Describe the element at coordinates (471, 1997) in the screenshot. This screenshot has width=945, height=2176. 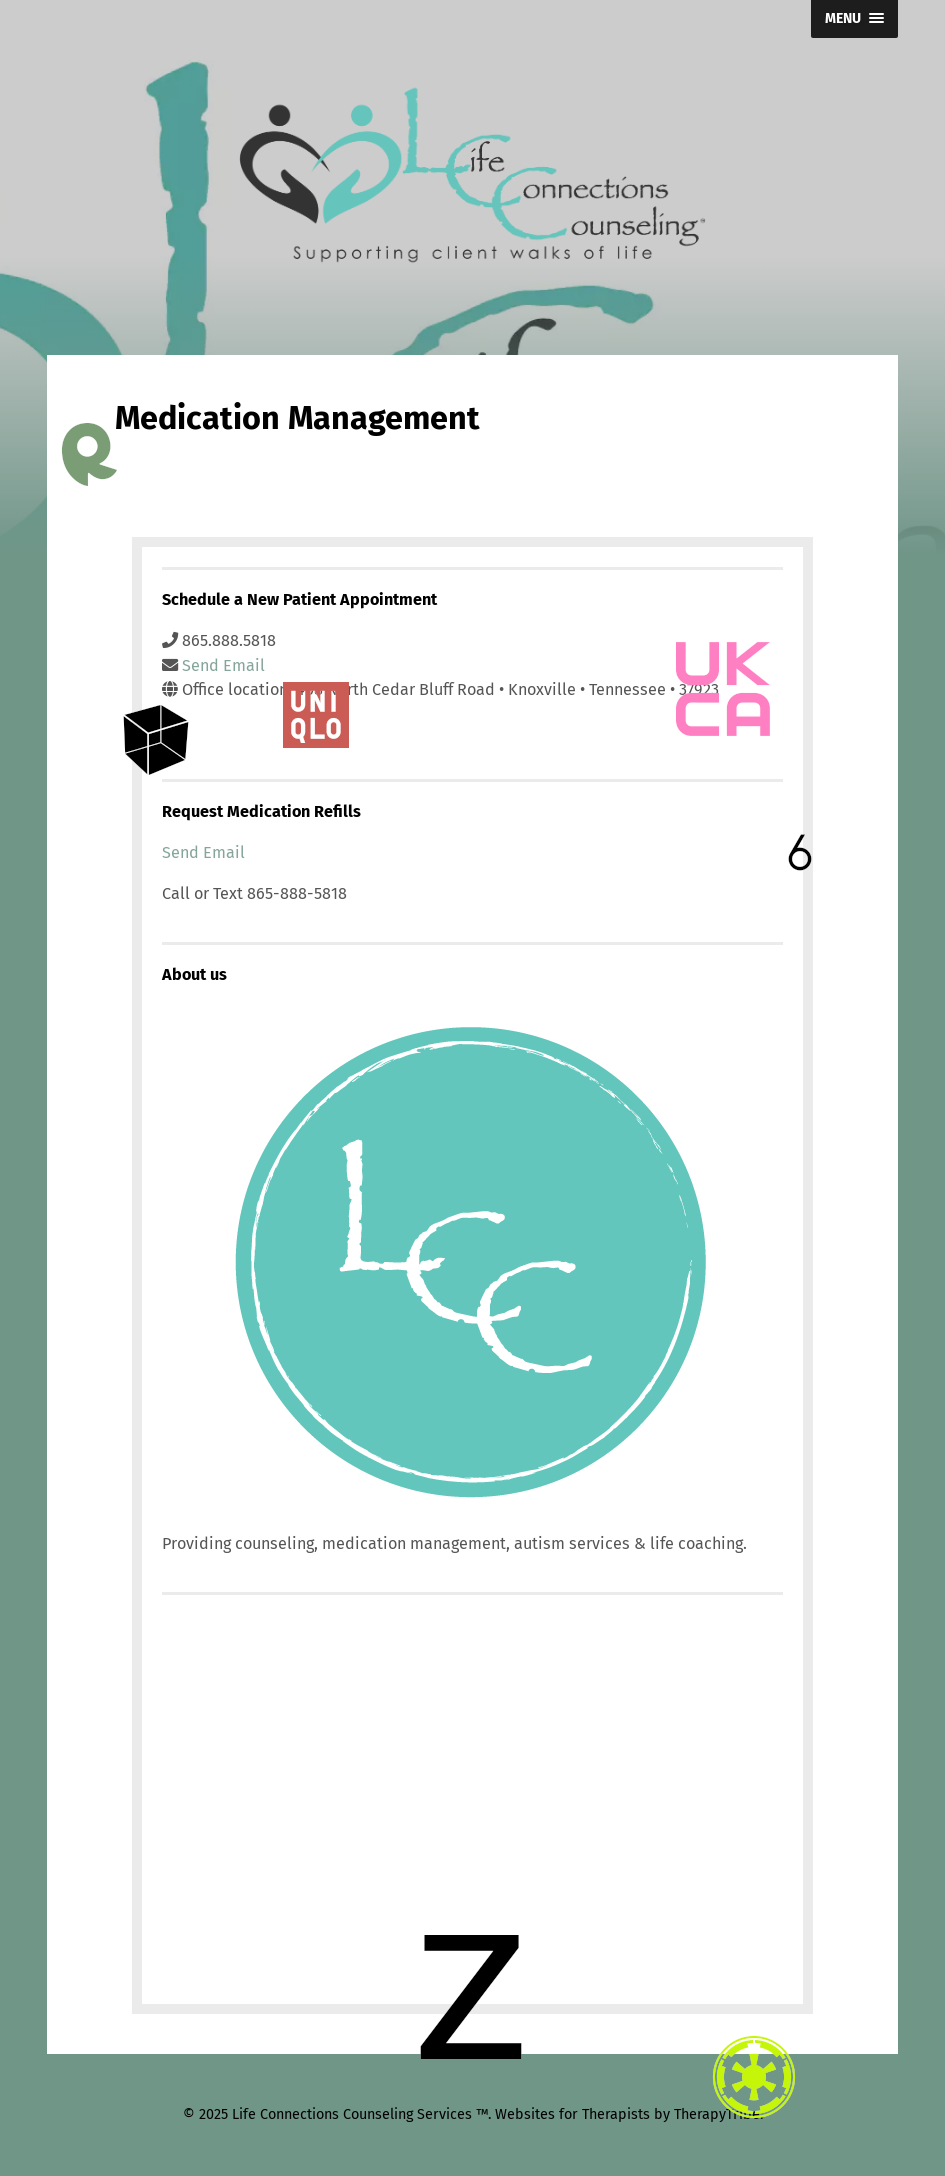
I see `open zotero reference manager` at that location.